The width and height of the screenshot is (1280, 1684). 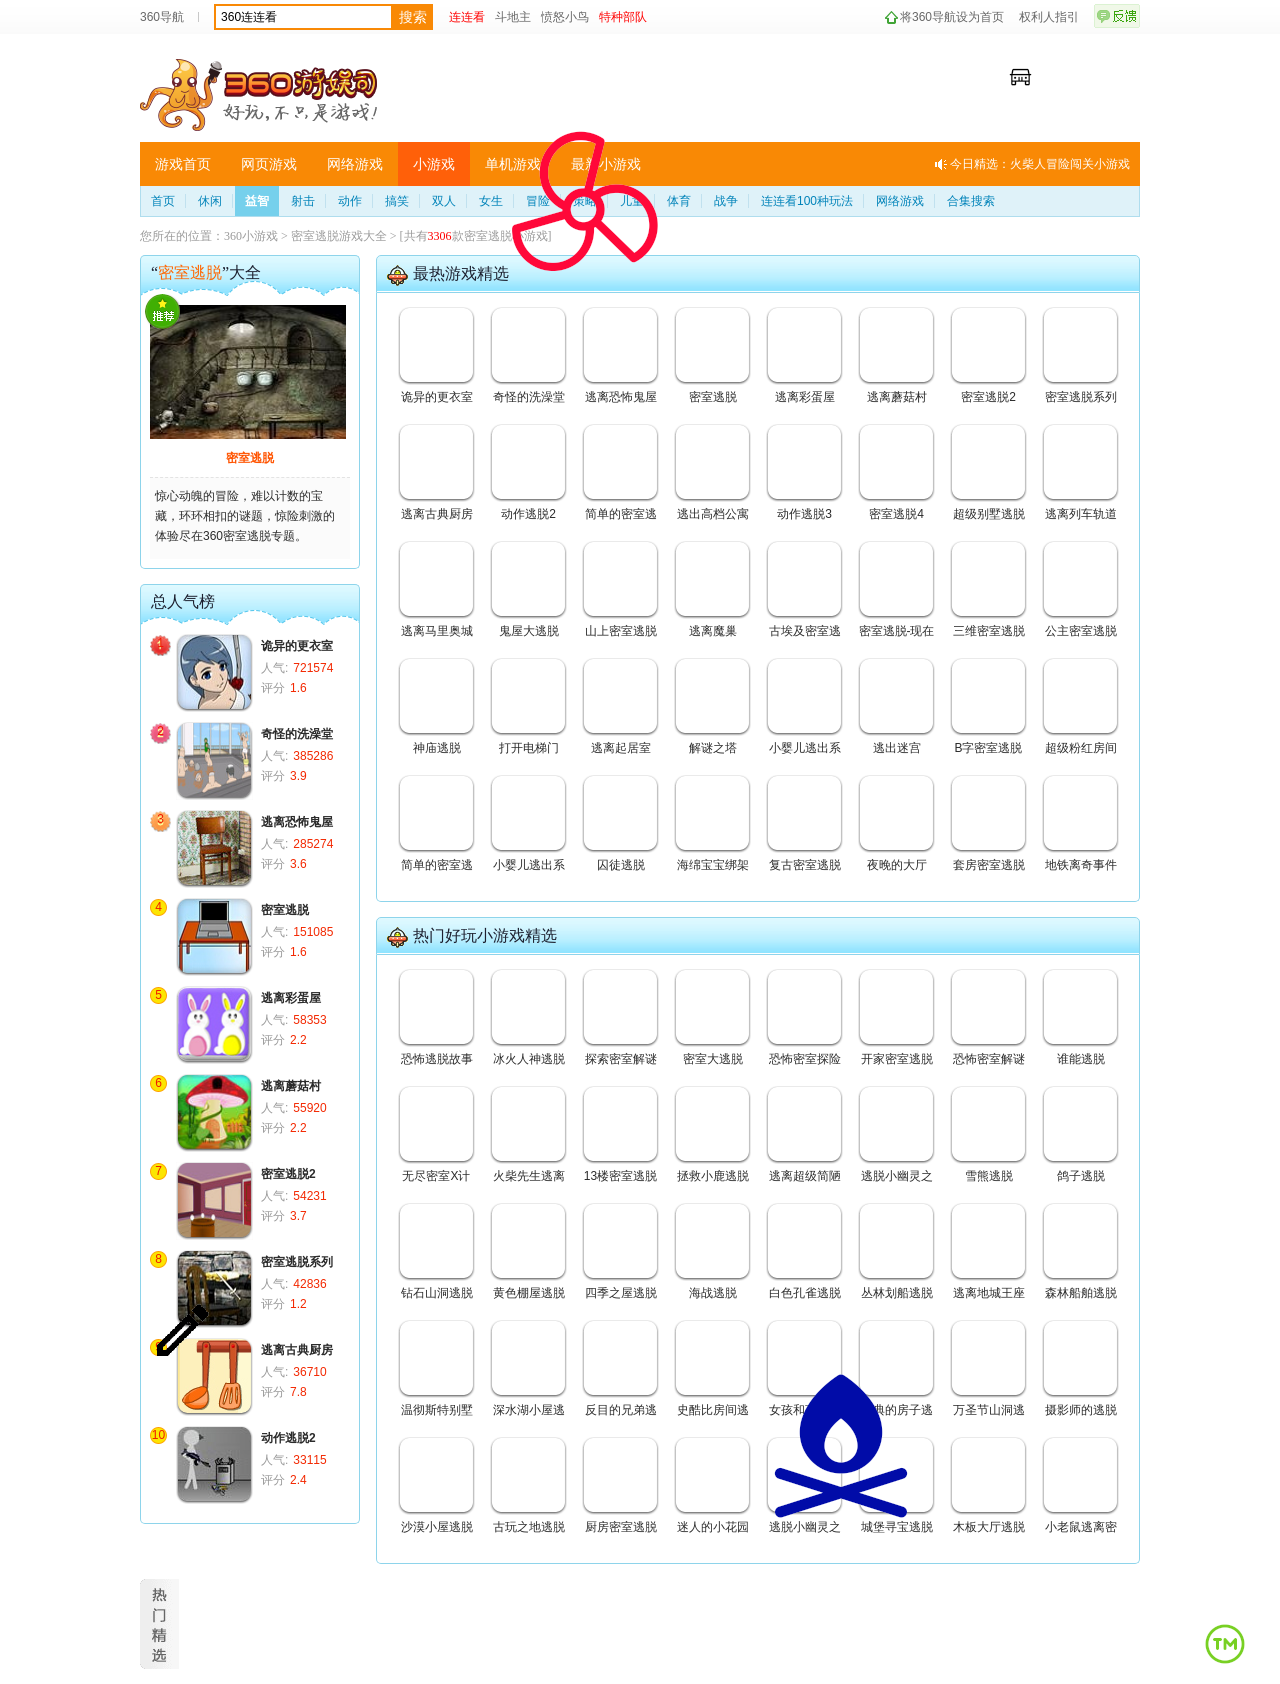 I want to click on access outdoor or camping-related features, so click(x=841, y=1446).